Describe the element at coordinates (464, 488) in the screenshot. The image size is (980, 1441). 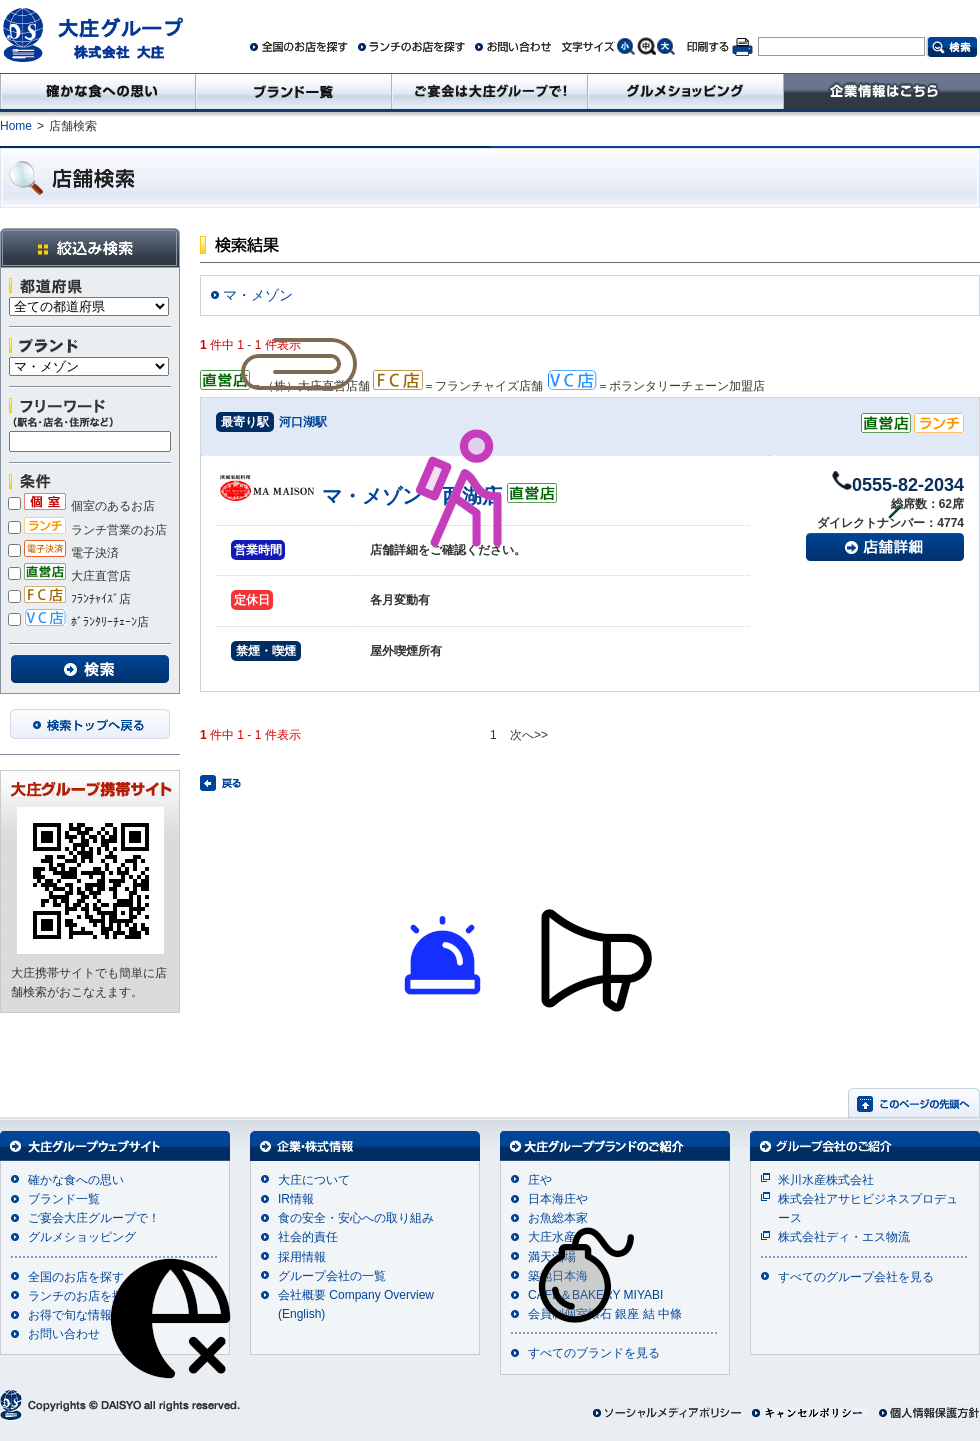
I see `access hiking trails or outdoor activities` at that location.